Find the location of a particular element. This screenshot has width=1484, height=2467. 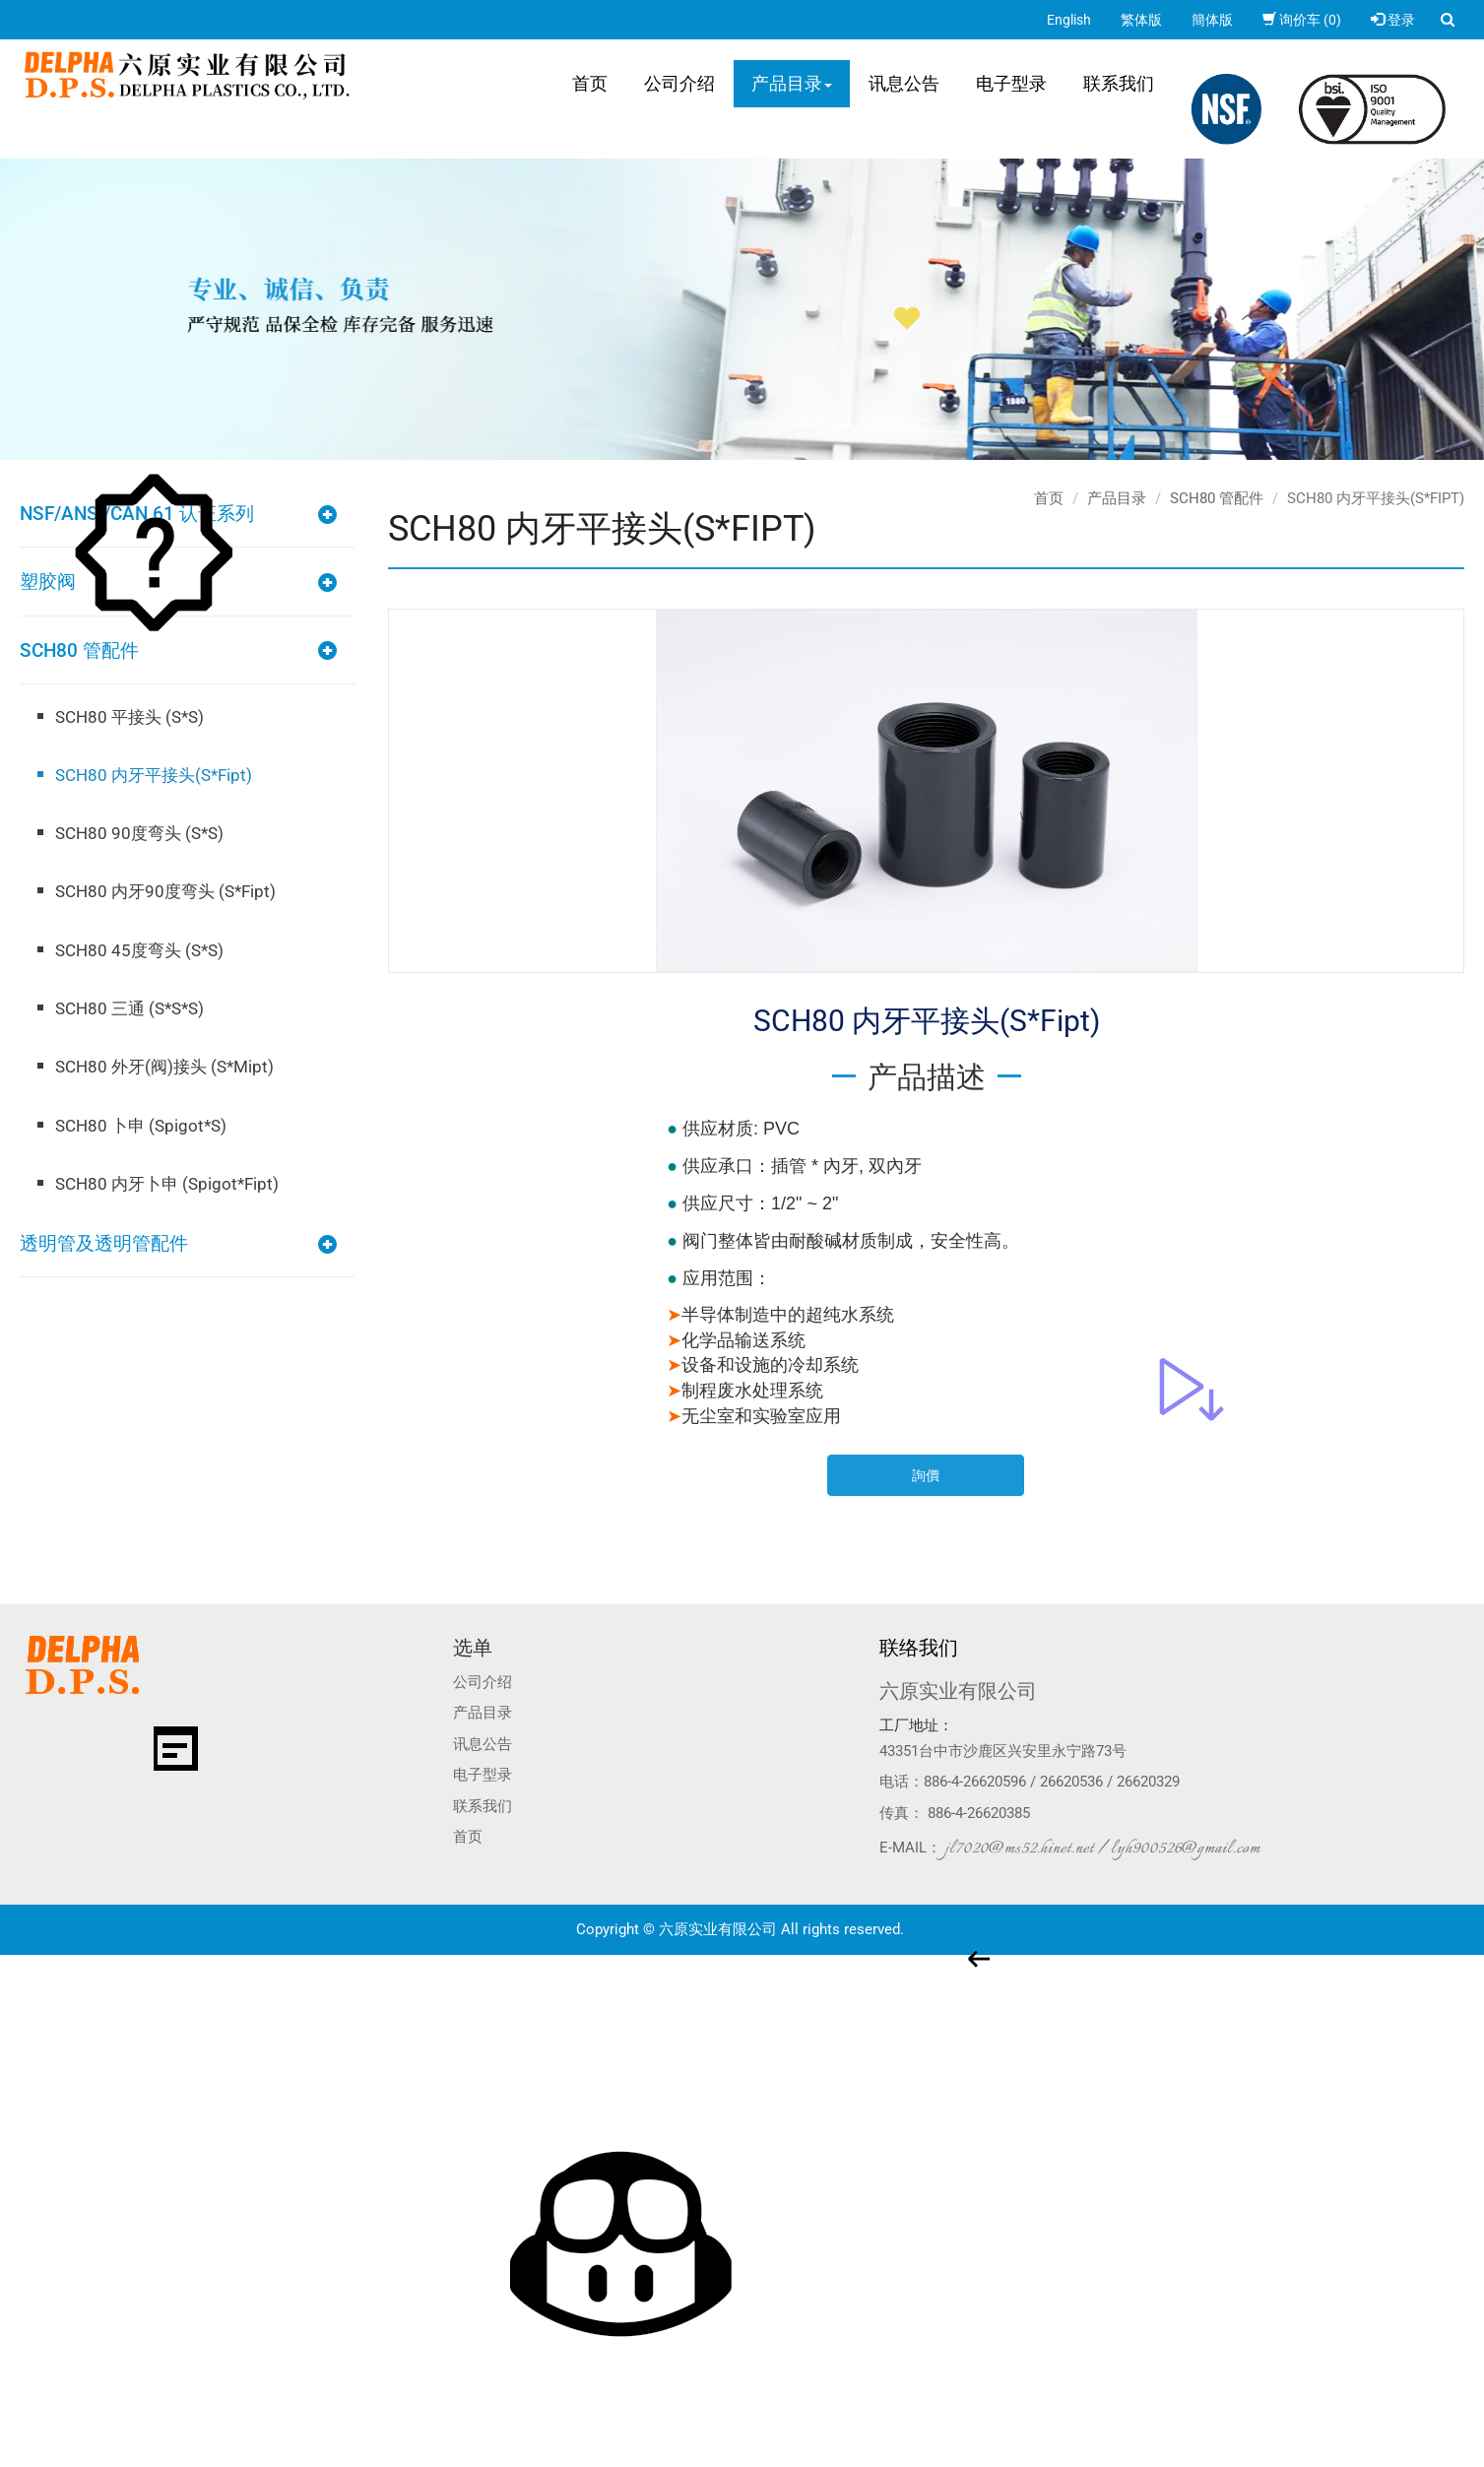

go back to the previous screen is located at coordinates (980, 1959).